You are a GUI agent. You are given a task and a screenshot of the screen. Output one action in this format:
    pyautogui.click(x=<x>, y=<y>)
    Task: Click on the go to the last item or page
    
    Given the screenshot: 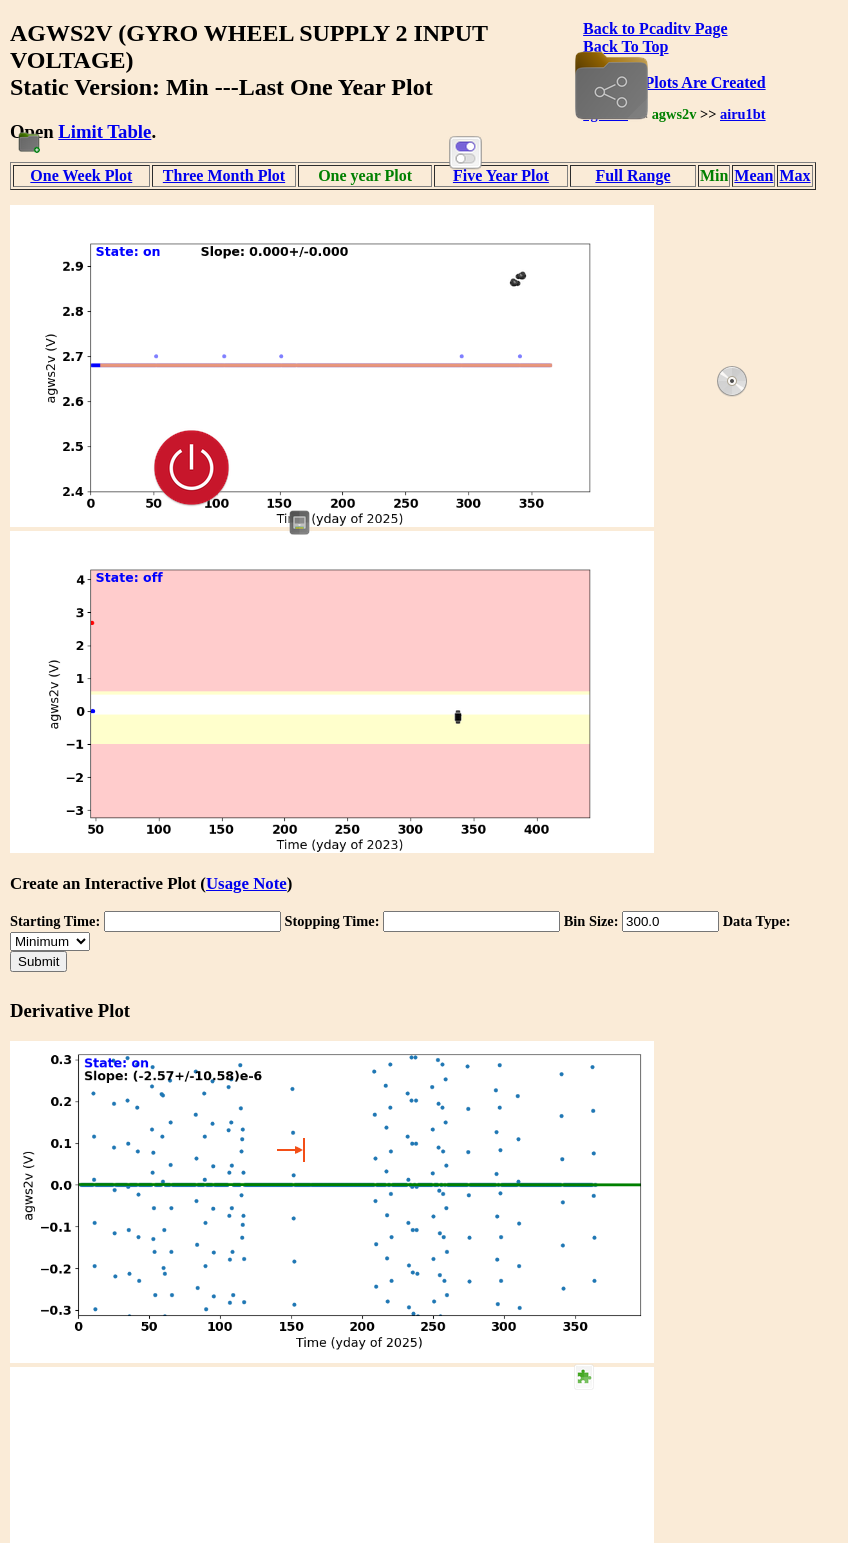 What is the action you would take?
    pyautogui.click(x=291, y=1150)
    